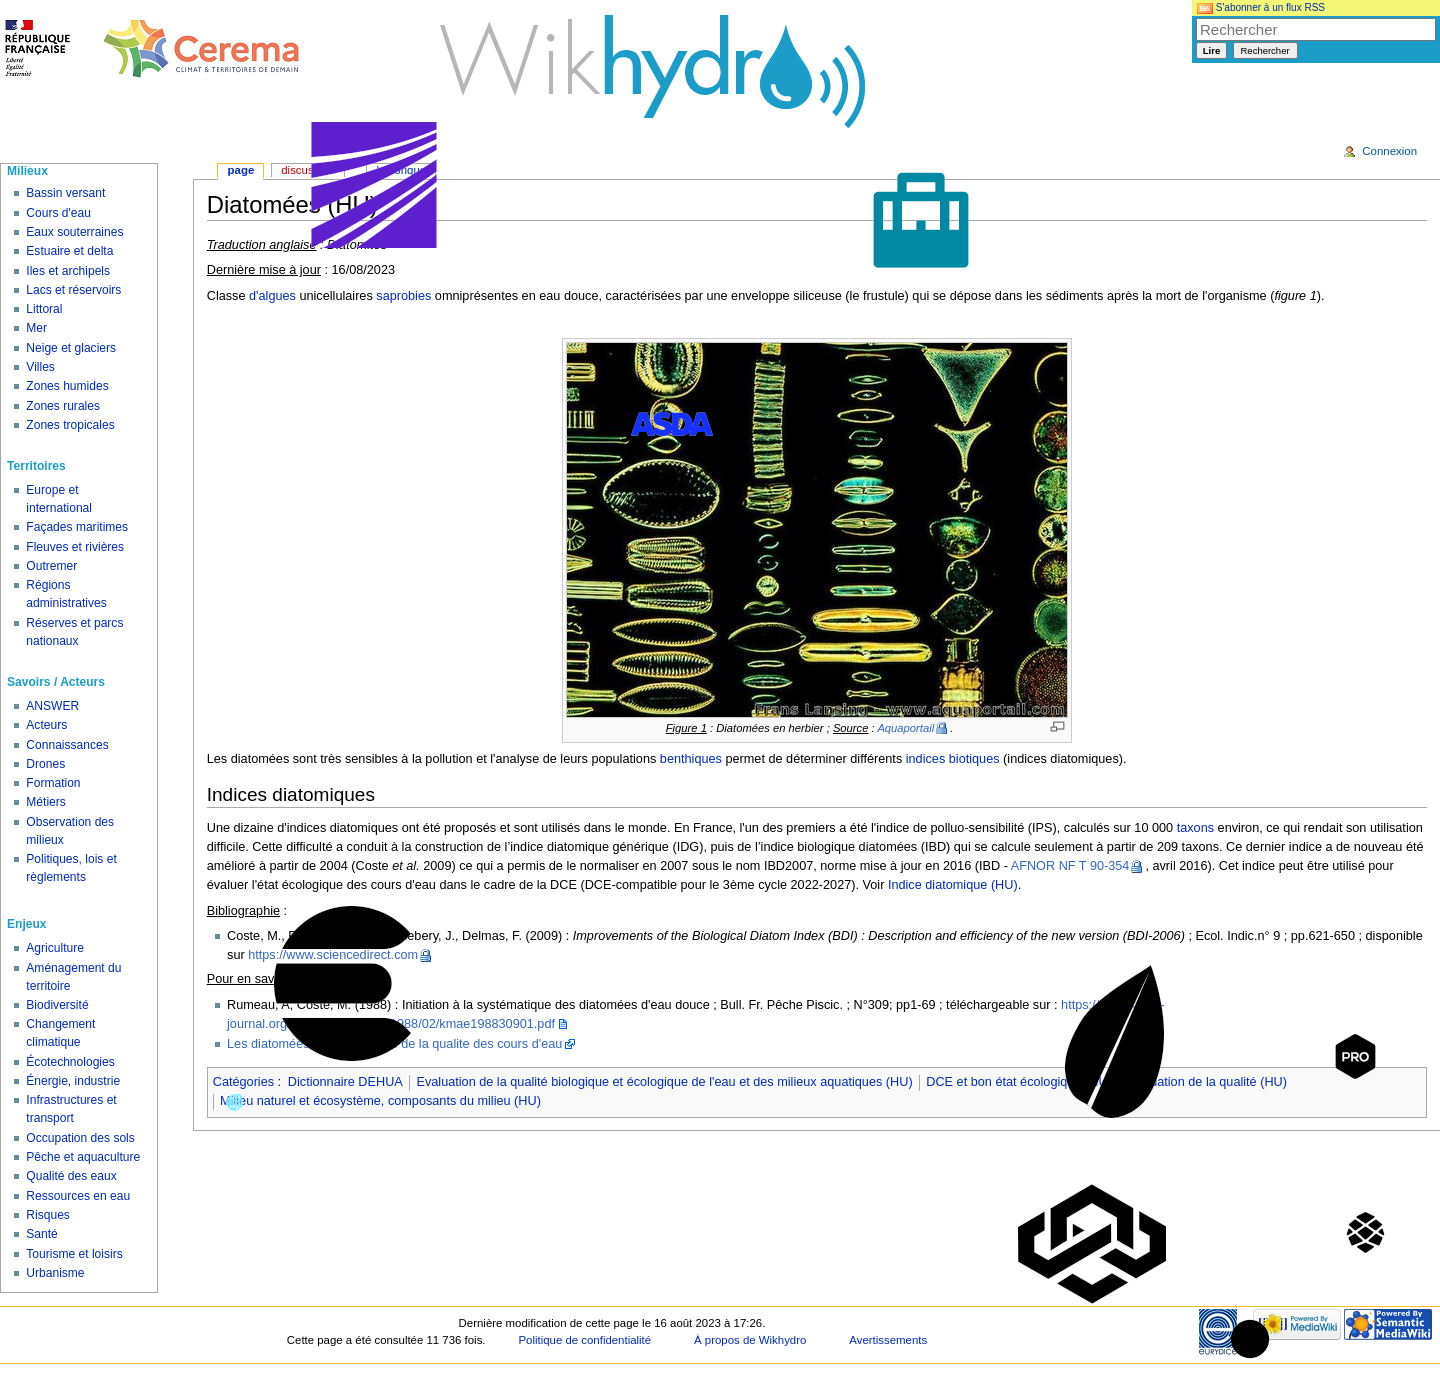 The width and height of the screenshot is (1440, 1375). What do you see at coordinates (1365, 1232) in the screenshot?
I see `RedwoodJS framework logo` at bounding box center [1365, 1232].